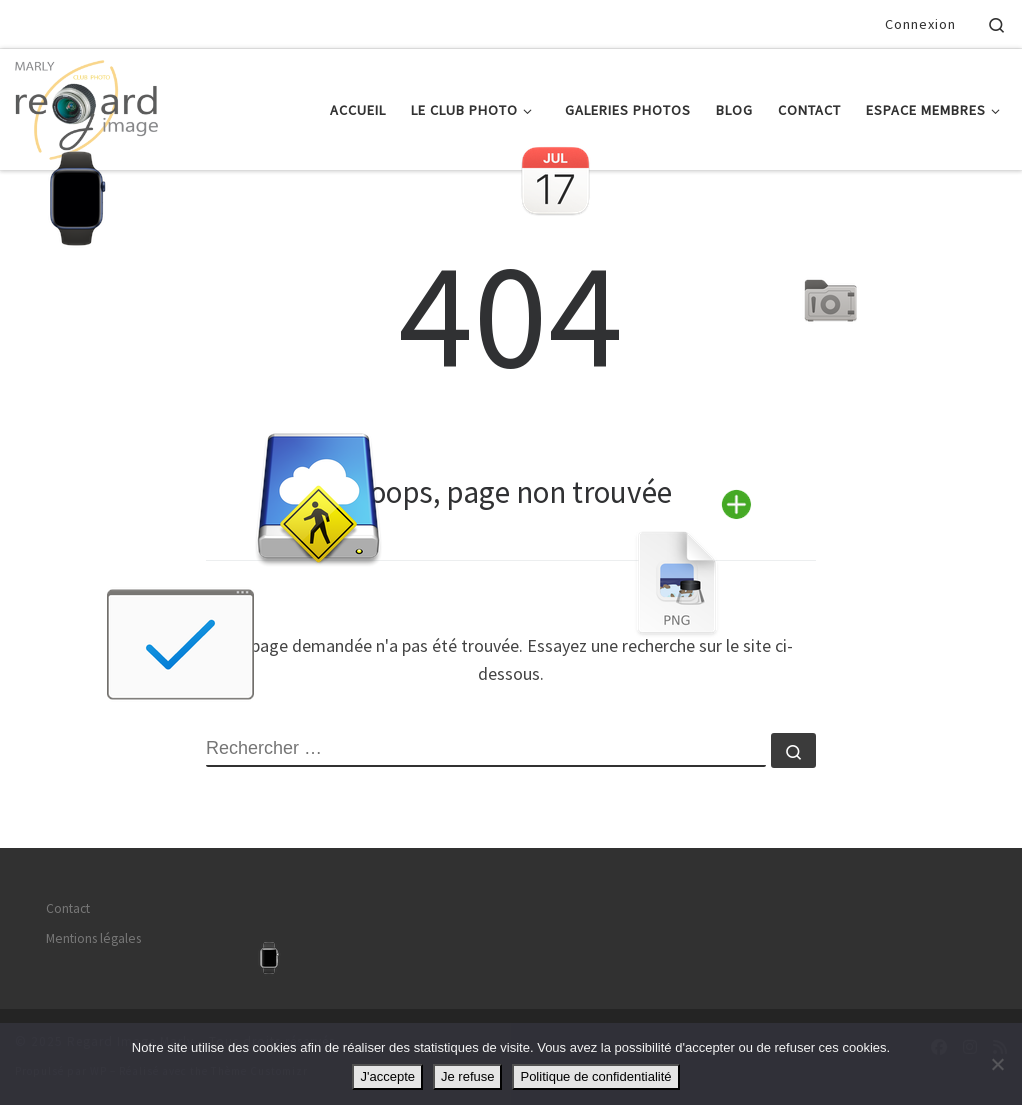  Describe the element at coordinates (830, 301) in the screenshot. I see `access a secure or locked folder` at that location.